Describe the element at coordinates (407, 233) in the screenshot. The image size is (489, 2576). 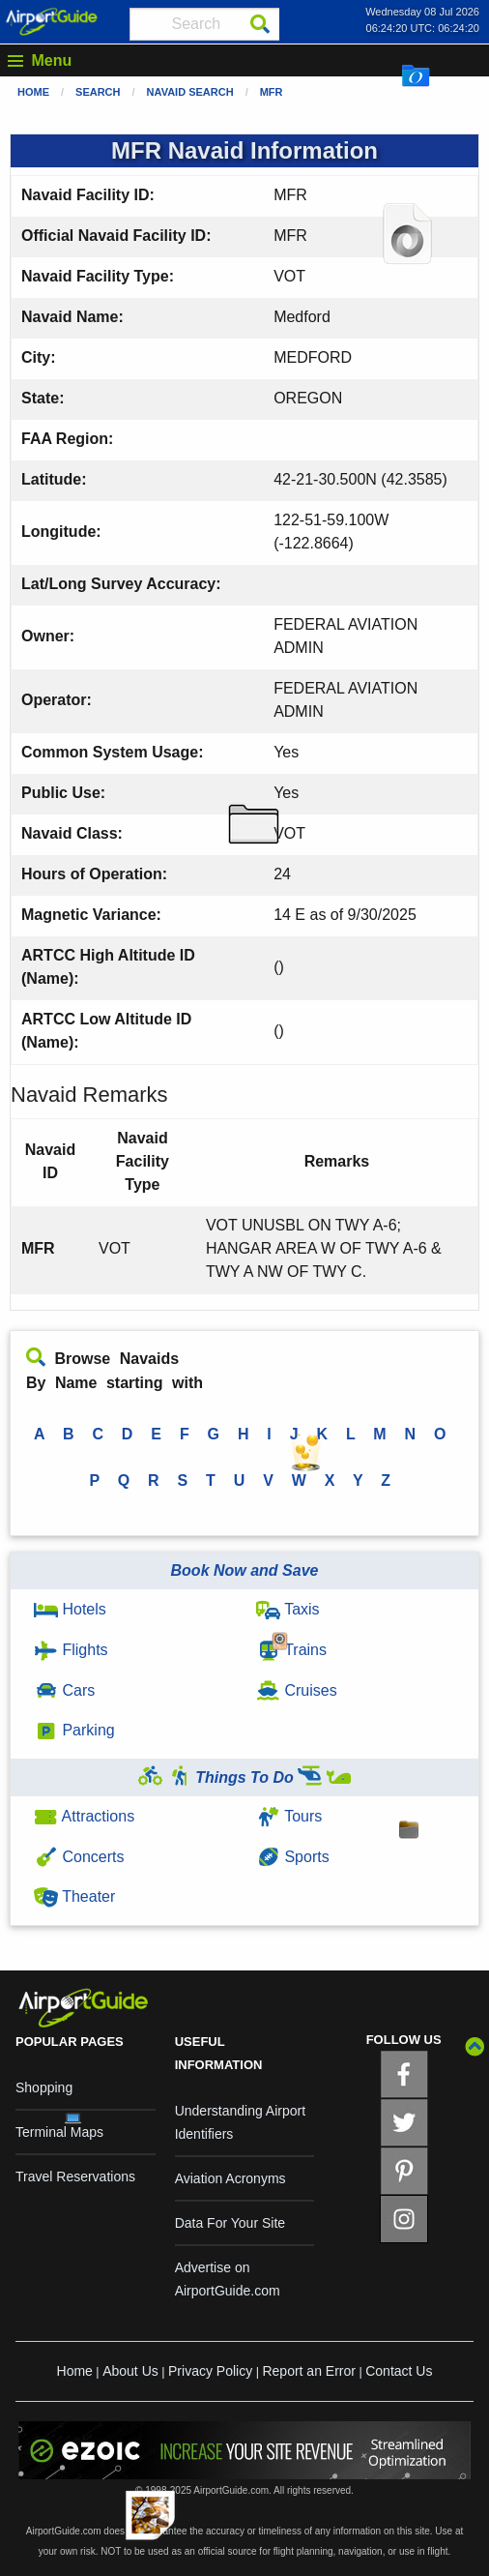
I see `a JSON file type indicator` at that location.